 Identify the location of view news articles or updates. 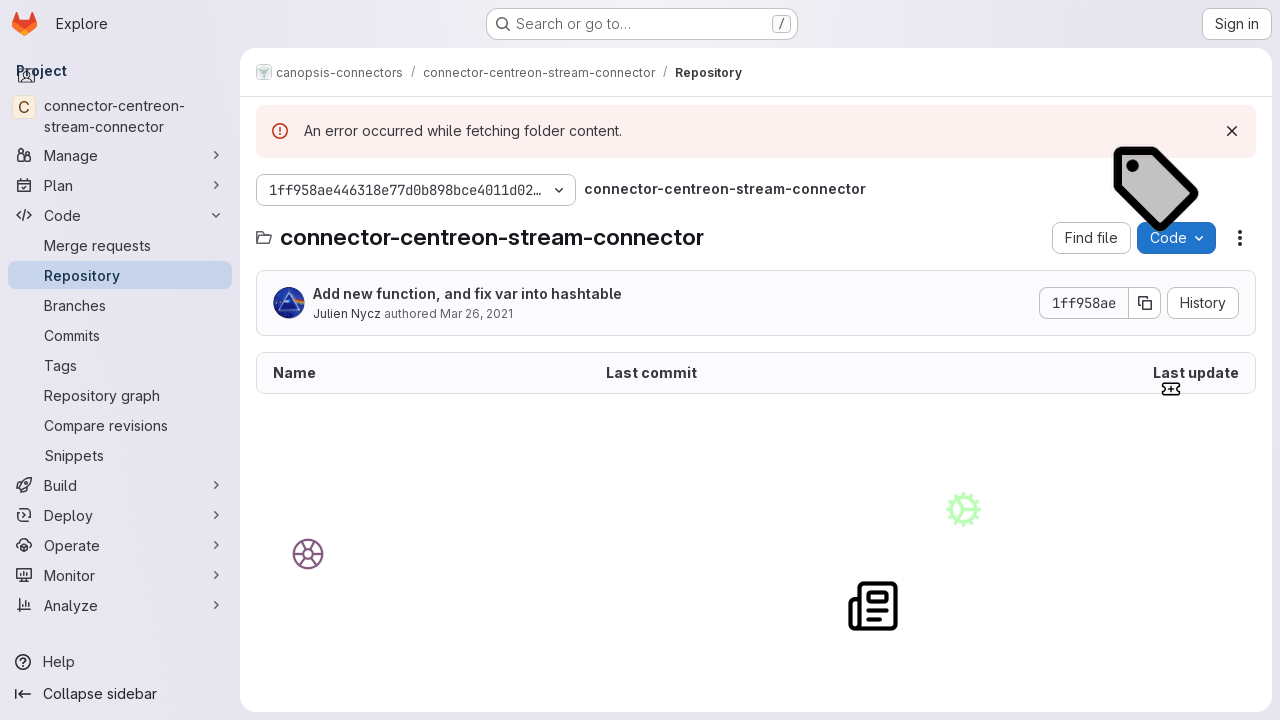
(873, 606).